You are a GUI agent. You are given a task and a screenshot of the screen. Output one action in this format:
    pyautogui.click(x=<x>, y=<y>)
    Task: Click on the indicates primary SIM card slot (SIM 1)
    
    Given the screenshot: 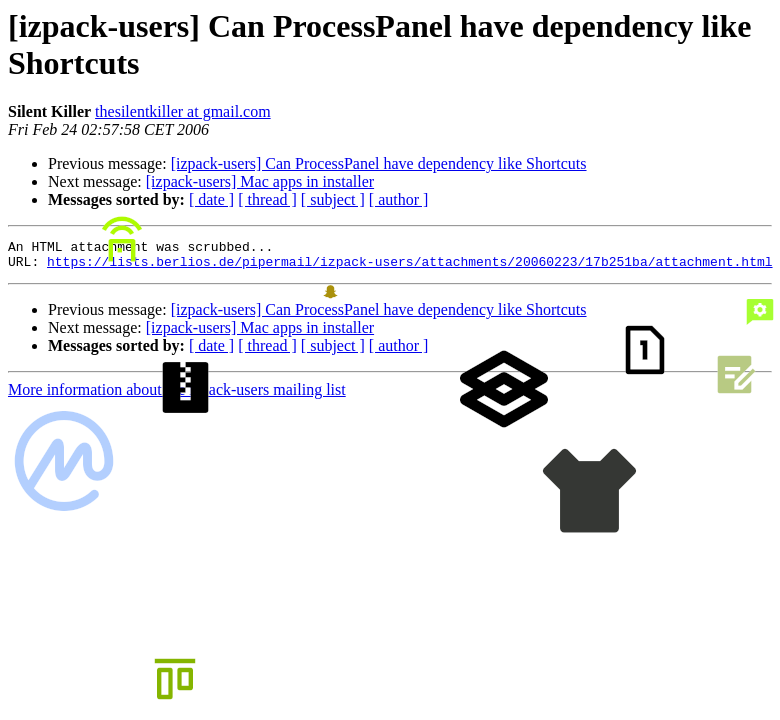 What is the action you would take?
    pyautogui.click(x=645, y=350)
    